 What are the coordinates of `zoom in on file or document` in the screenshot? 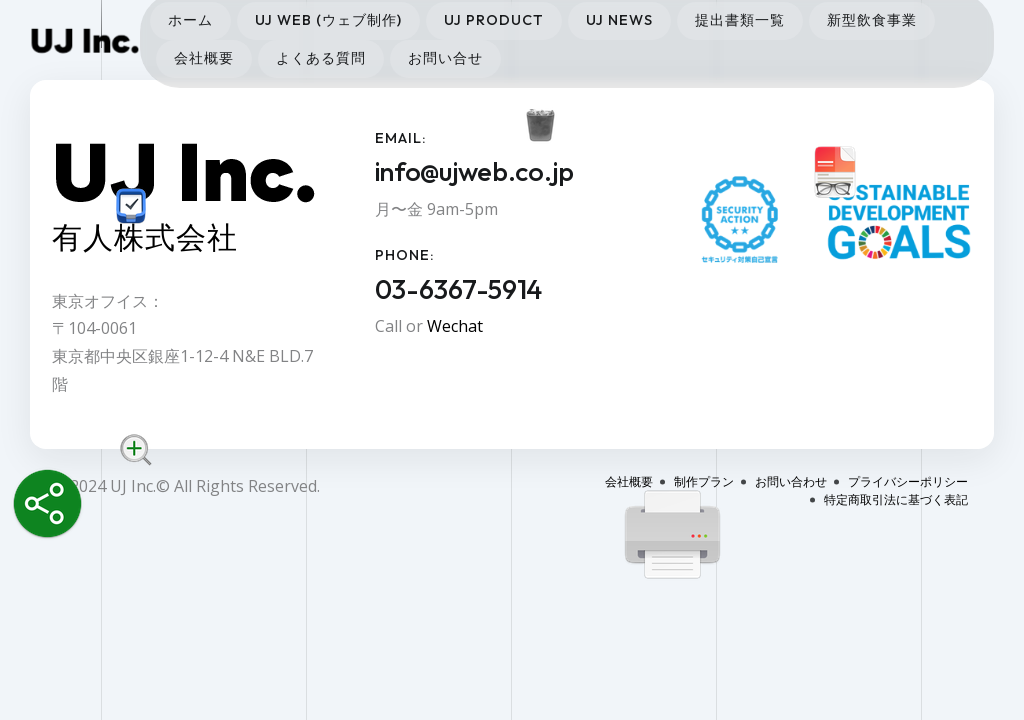 It's located at (136, 450).